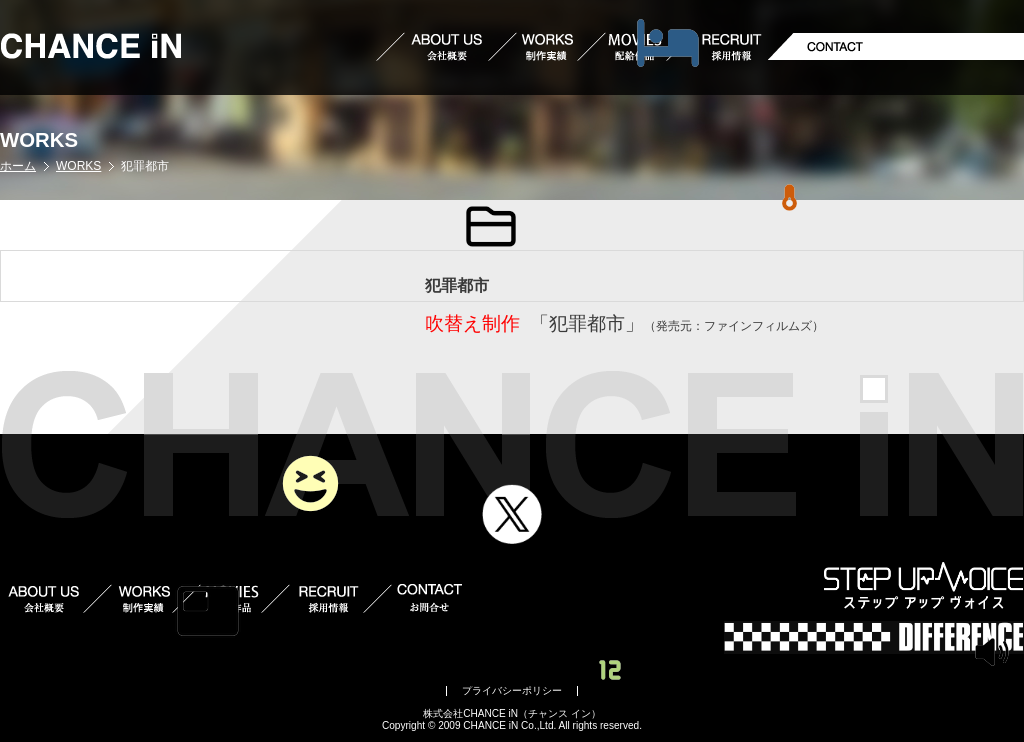 The image size is (1024, 742). What do you see at coordinates (491, 228) in the screenshot?
I see `access a folder or directory` at bounding box center [491, 228].